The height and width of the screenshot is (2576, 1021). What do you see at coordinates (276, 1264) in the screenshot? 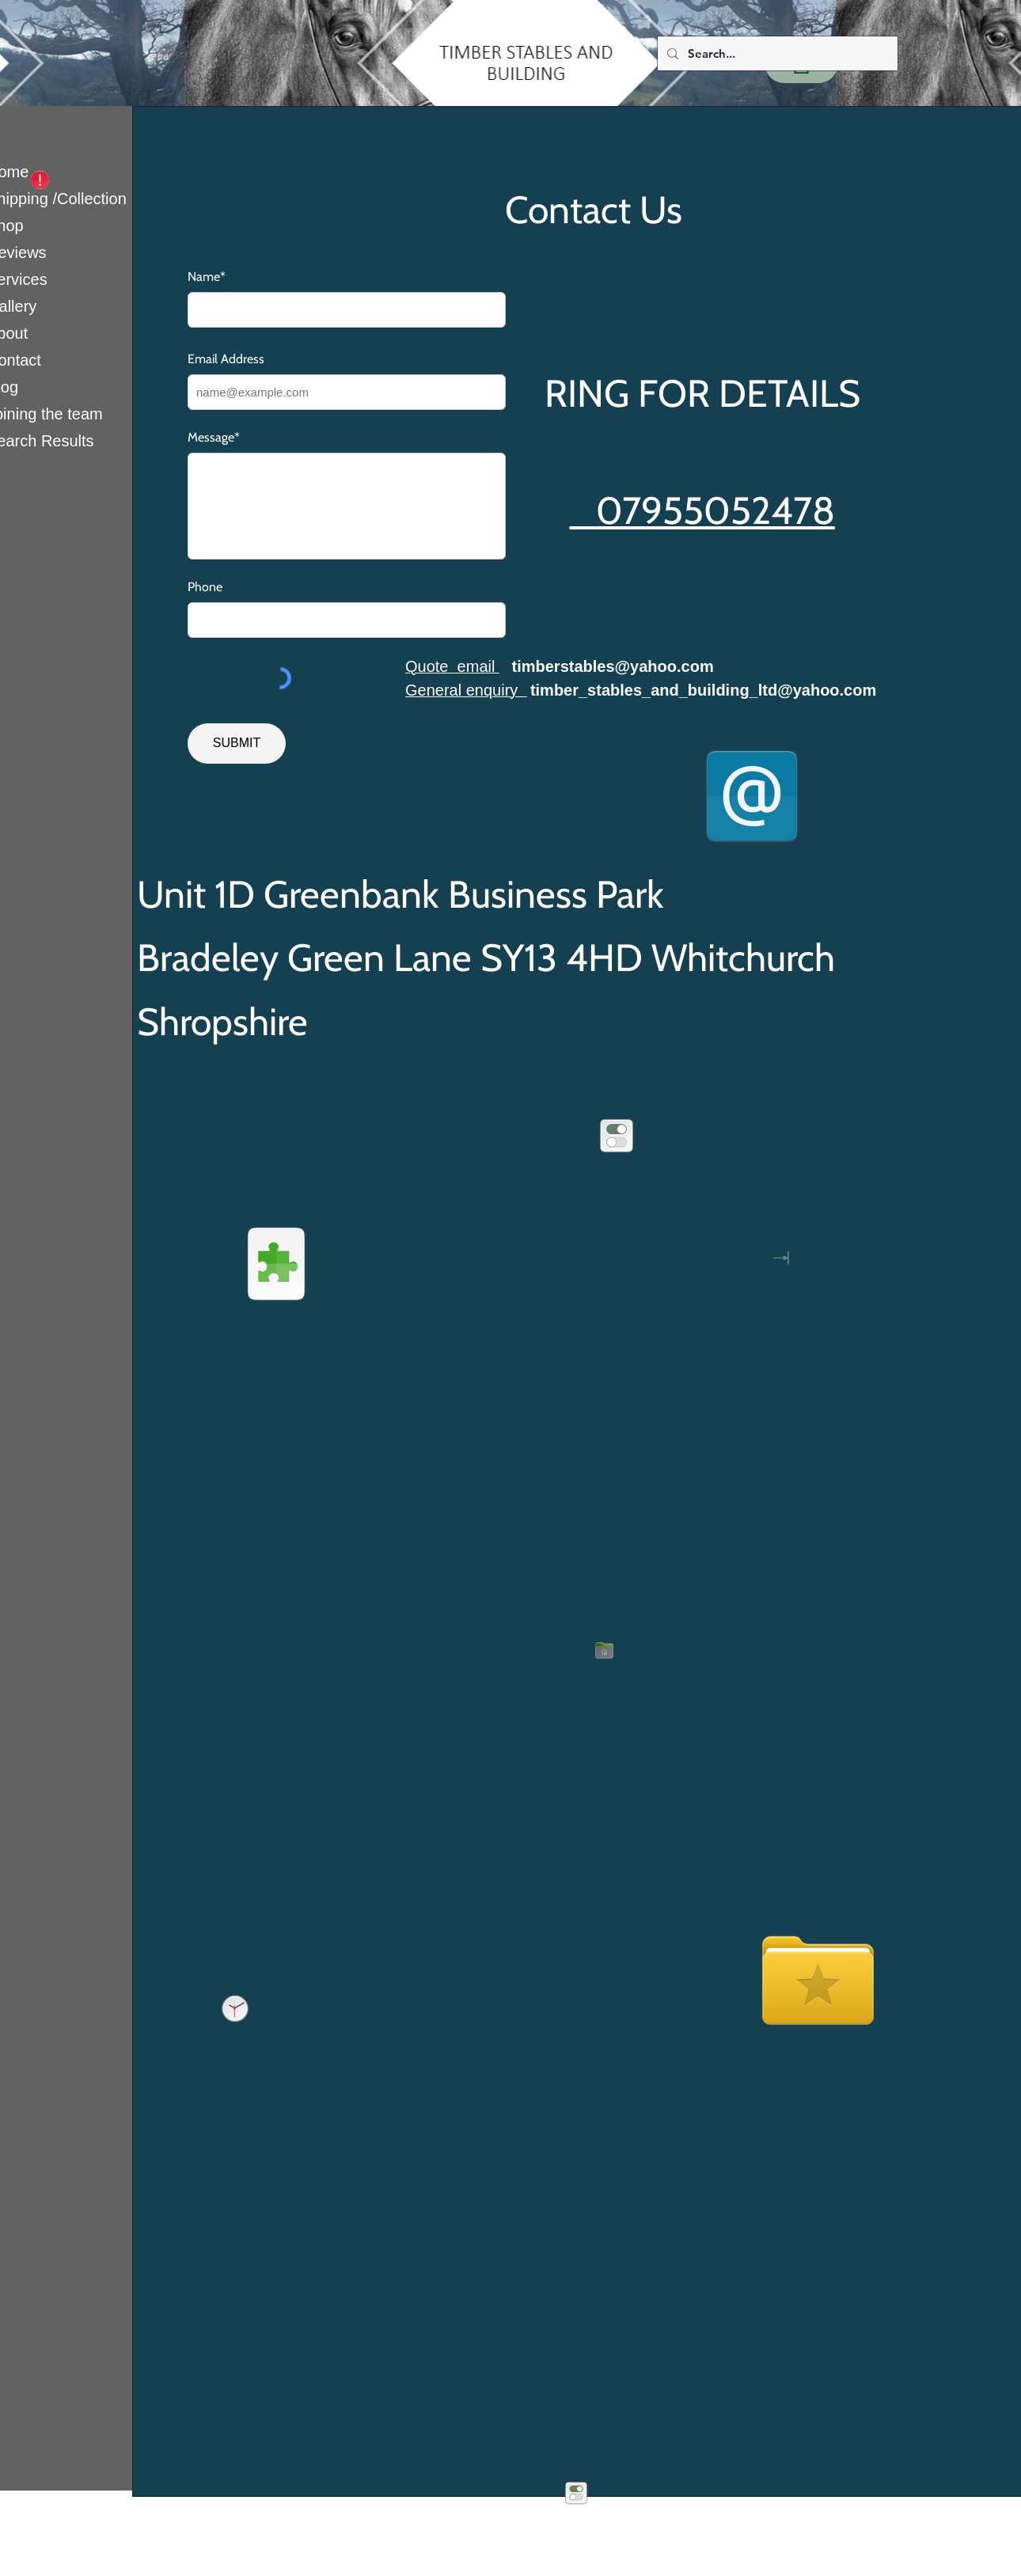
I see `an addon or extension file type` at bounding box center [276, 1264].